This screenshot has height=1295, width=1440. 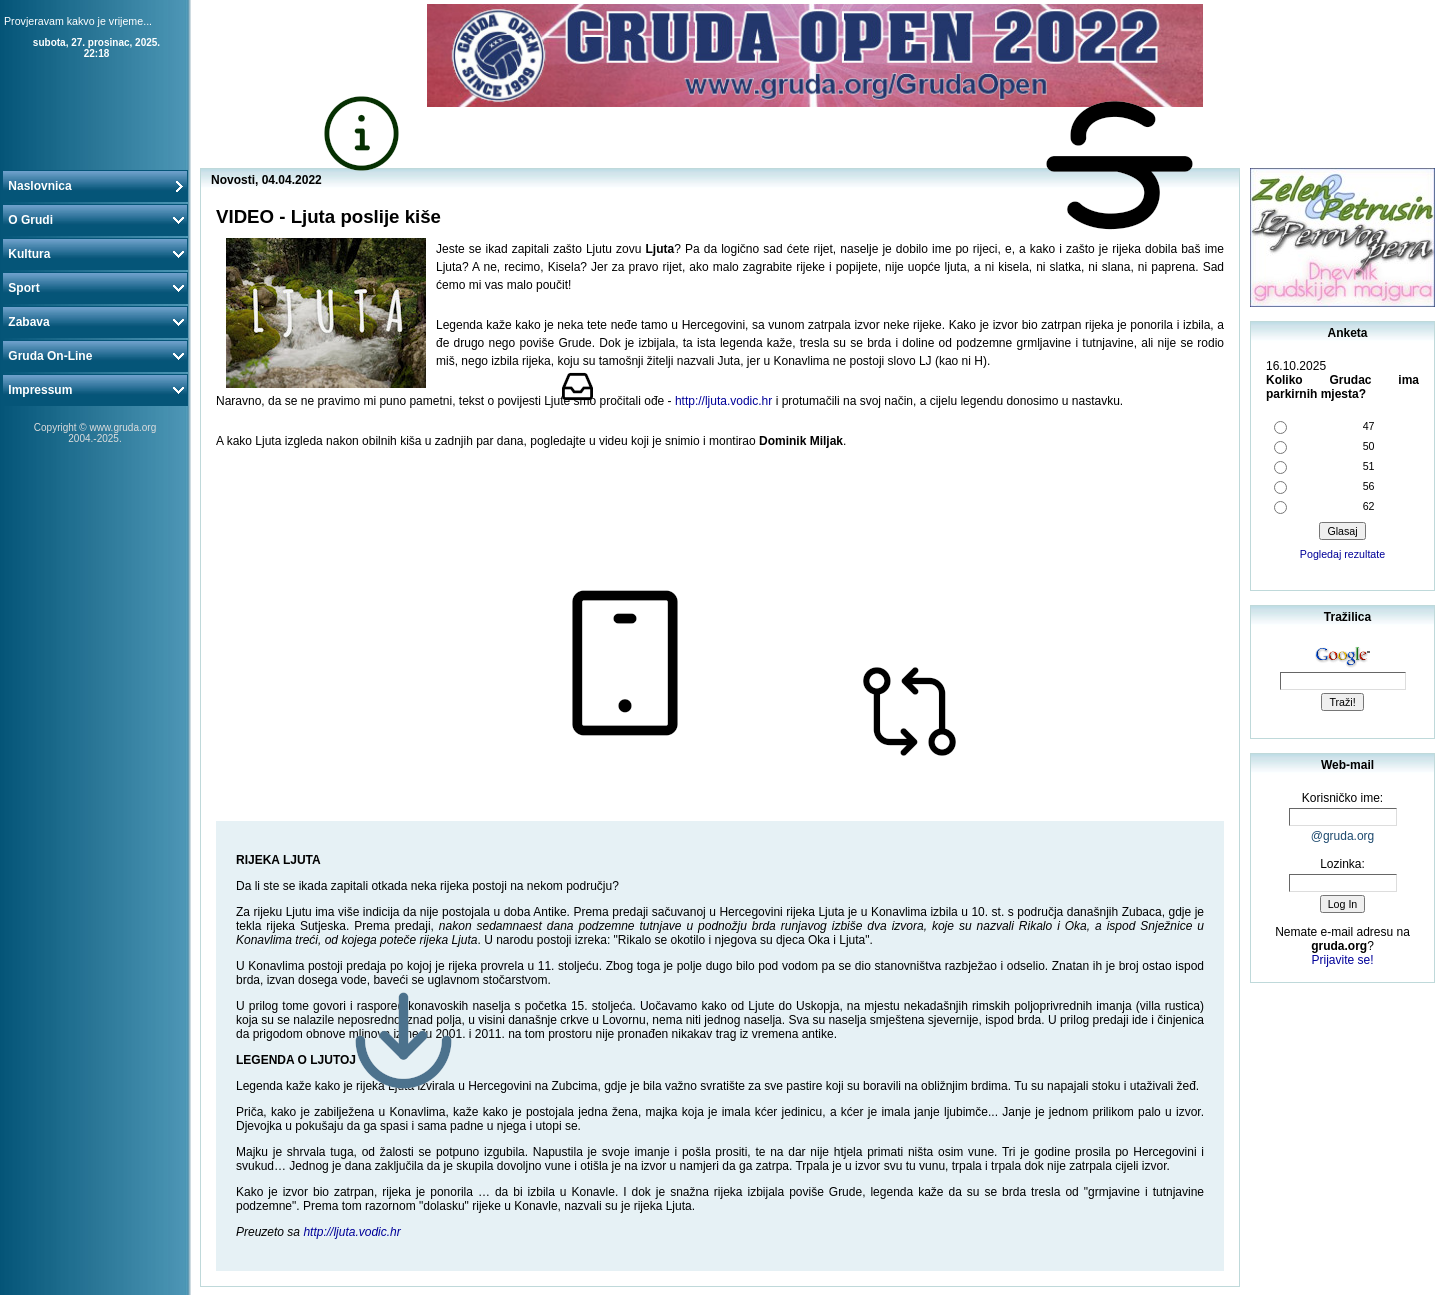 What do you see at coordinates (361, 133) in the screenshot?
I see `view more information or details` at bounding box center [361, 133].